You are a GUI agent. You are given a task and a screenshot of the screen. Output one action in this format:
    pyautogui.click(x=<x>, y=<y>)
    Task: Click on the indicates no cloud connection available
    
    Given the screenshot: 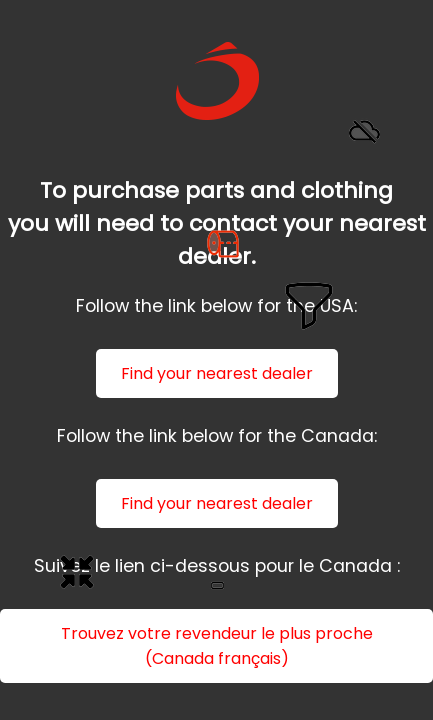 What is the action you would take?
    pyautogui.click(x=364, y=130)
    